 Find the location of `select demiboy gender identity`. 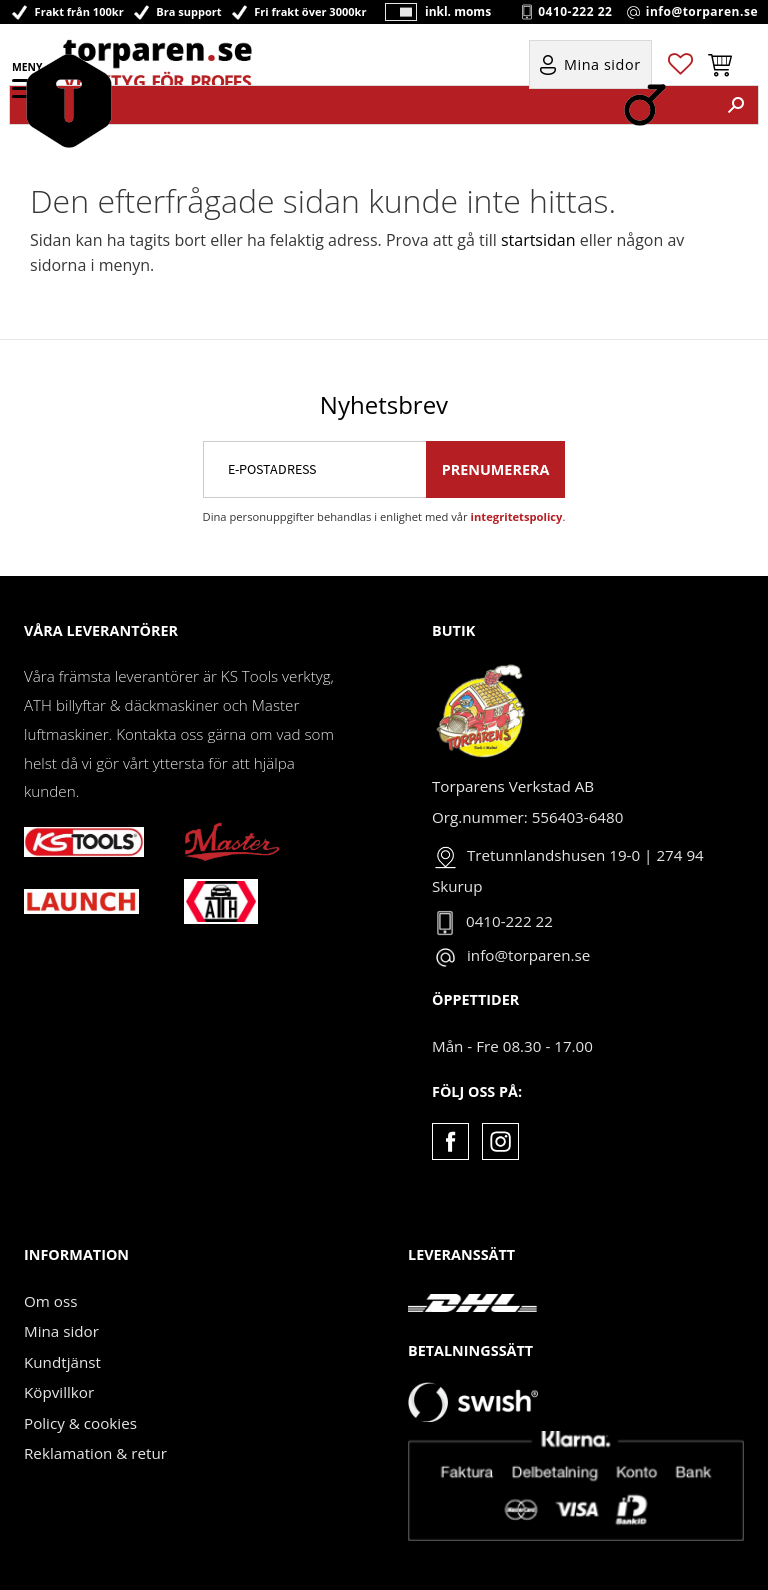

select demiboy gender identity is located at coordinates (645, 105).